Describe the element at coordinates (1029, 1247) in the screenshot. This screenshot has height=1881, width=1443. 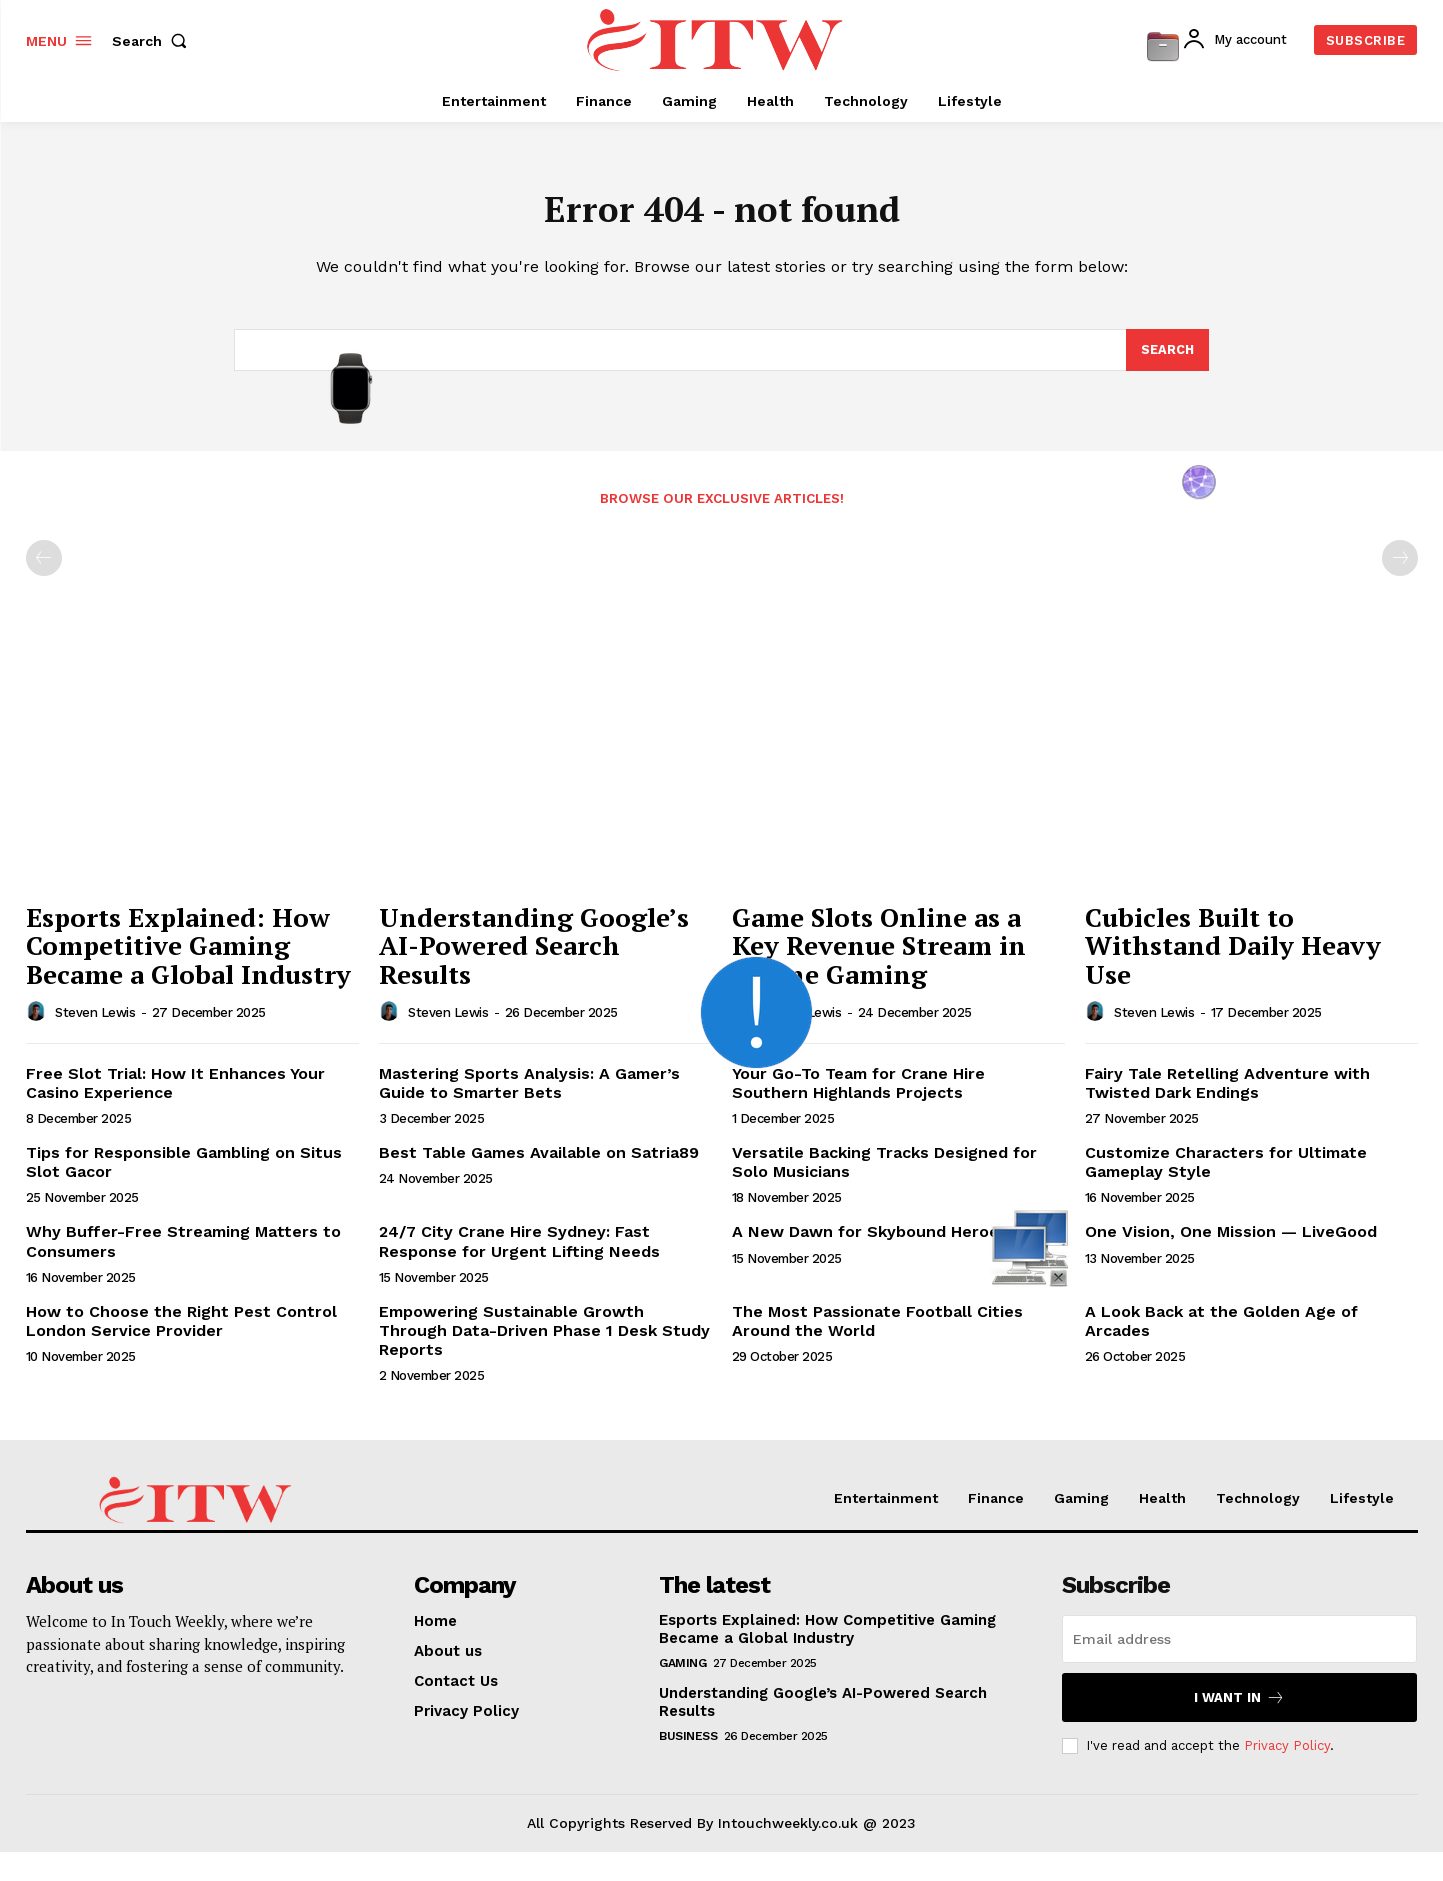
I see `indicates no network connection available` at that location.